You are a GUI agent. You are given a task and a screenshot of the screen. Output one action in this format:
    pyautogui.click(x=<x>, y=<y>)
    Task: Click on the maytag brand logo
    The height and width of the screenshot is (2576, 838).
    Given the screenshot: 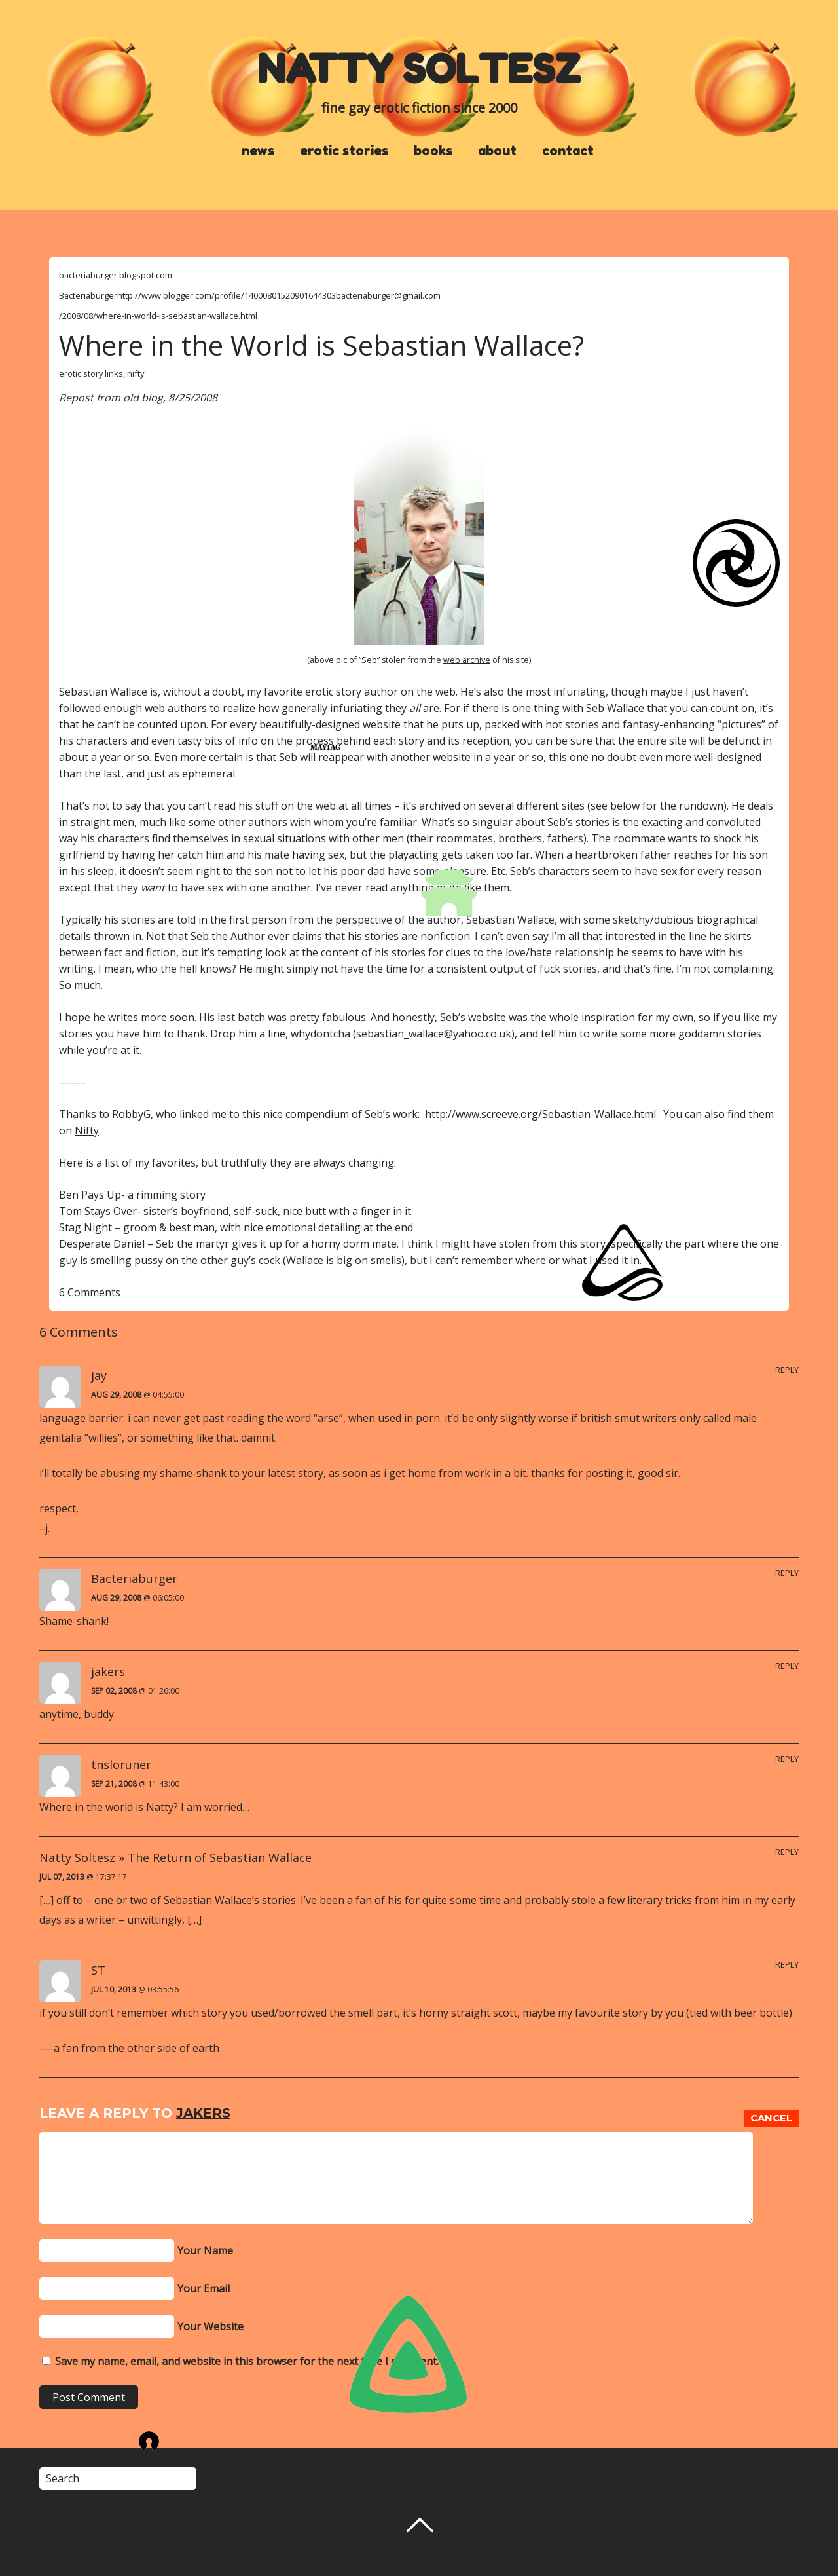 What is the action you would take?
    pyautogui.click(x=325, y=747)
    